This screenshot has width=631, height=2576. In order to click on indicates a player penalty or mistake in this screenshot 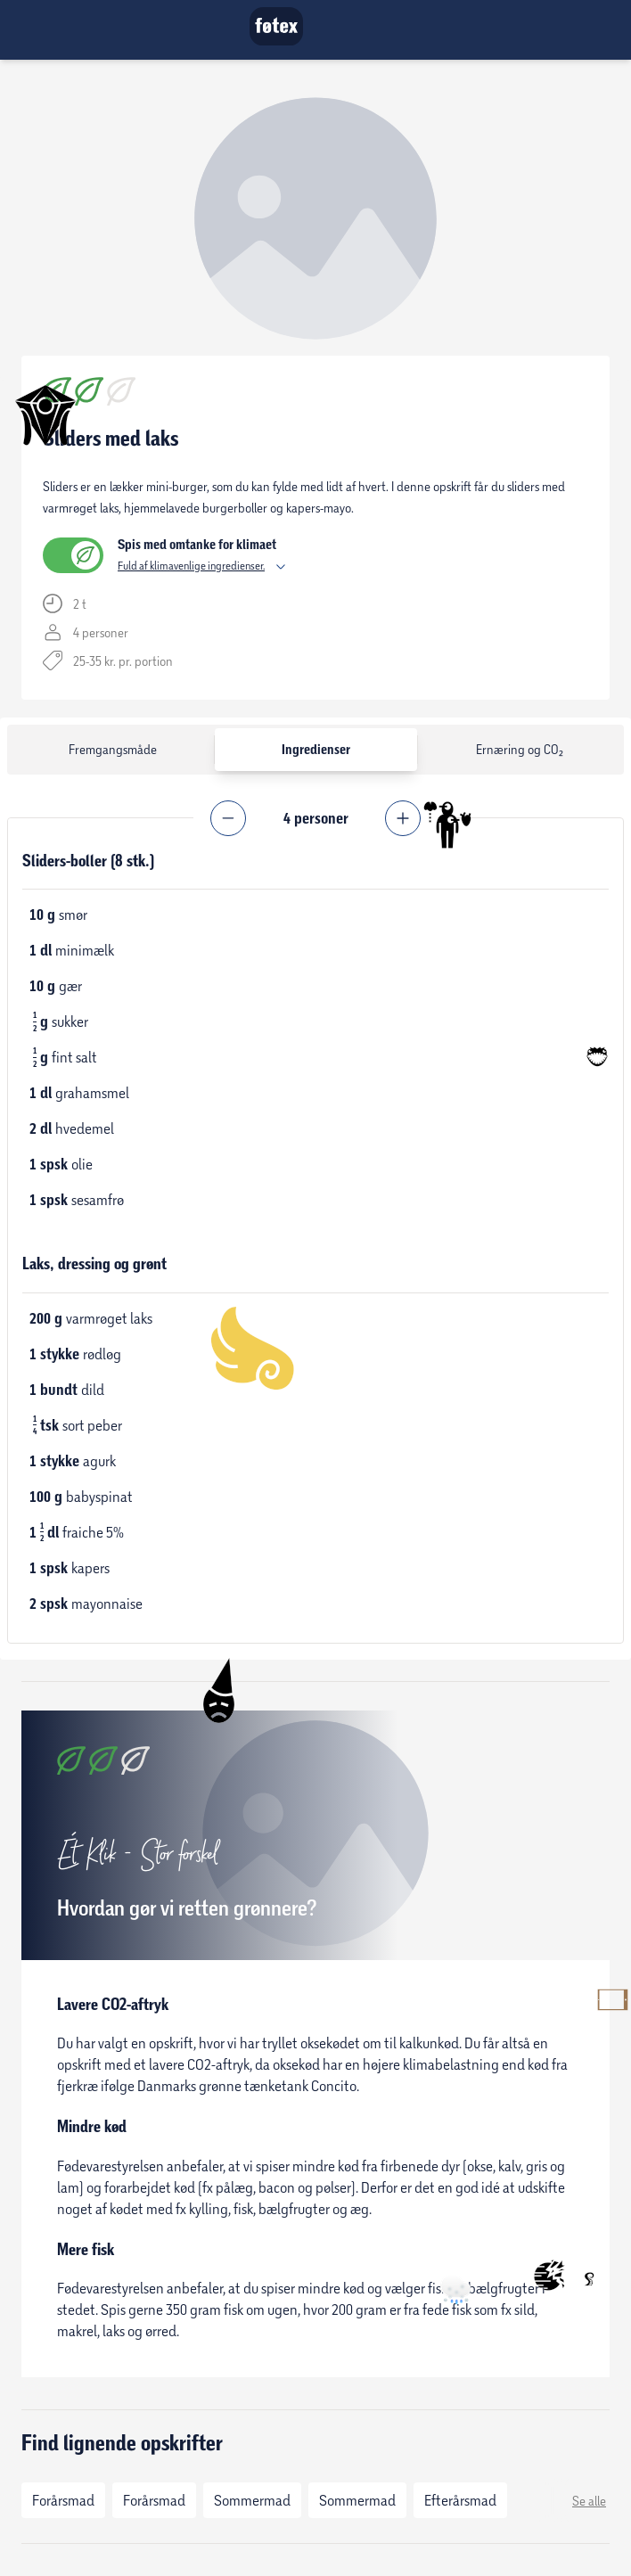, I will do `click(218, 1690)`.